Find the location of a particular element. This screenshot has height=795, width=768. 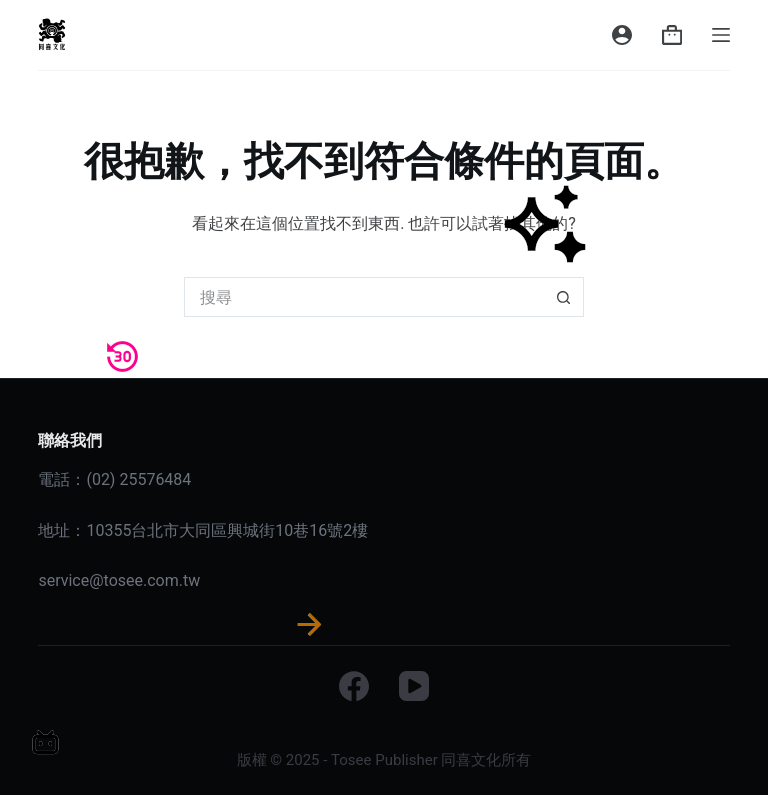

rewind 30 seconds is located at coordinates (122, 356).